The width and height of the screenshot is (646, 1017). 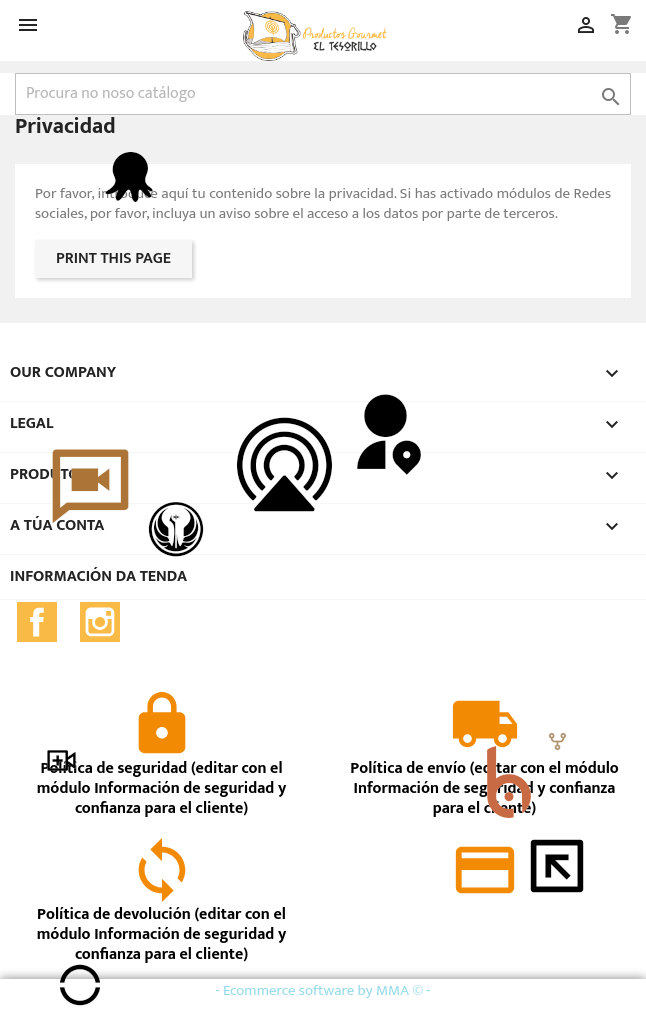 I want to click on navigate back and up one level, so click(x=557, y=866).